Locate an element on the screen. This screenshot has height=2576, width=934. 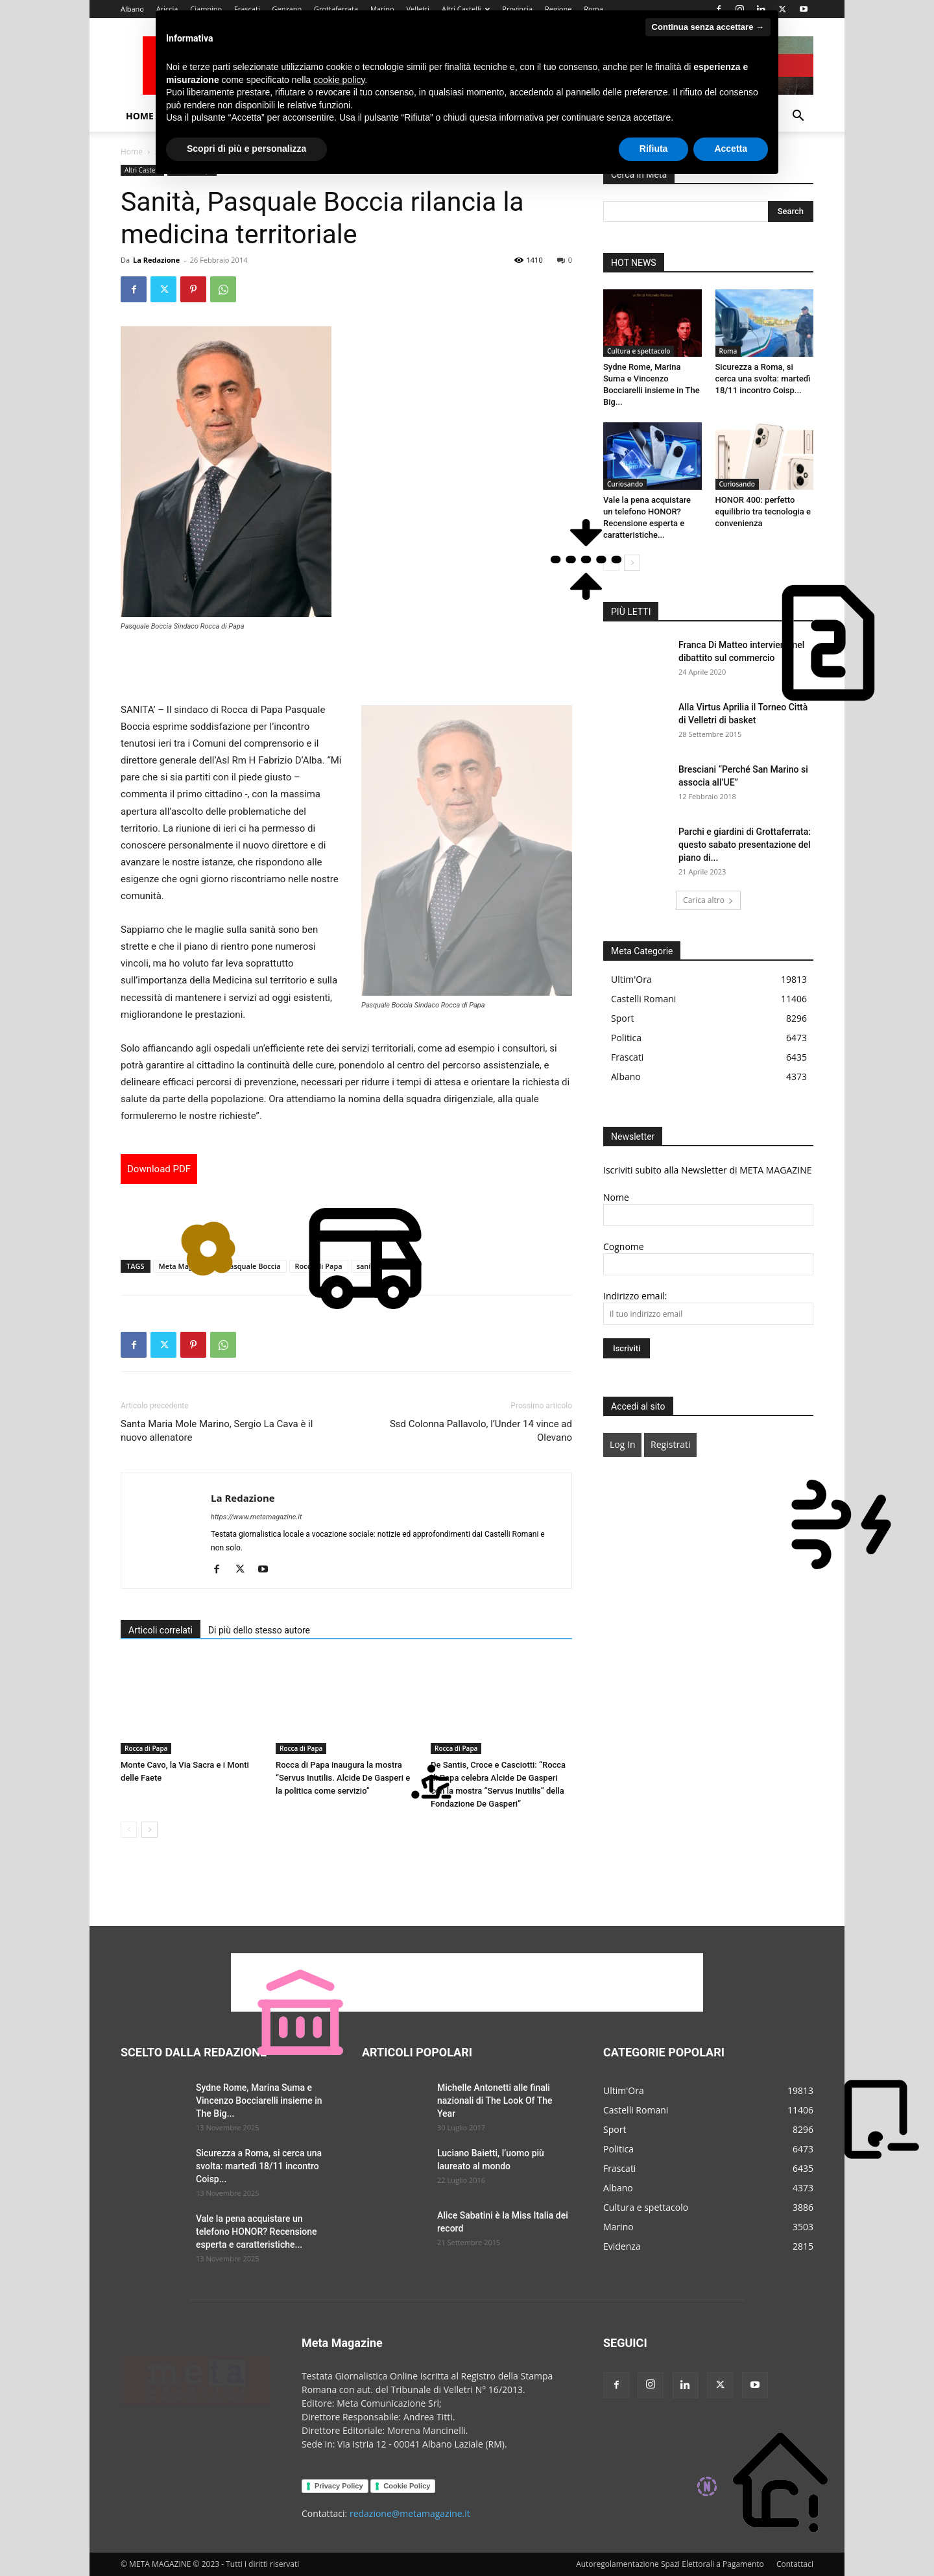
access physiotherapy services is located at coordinates (431, 1781).